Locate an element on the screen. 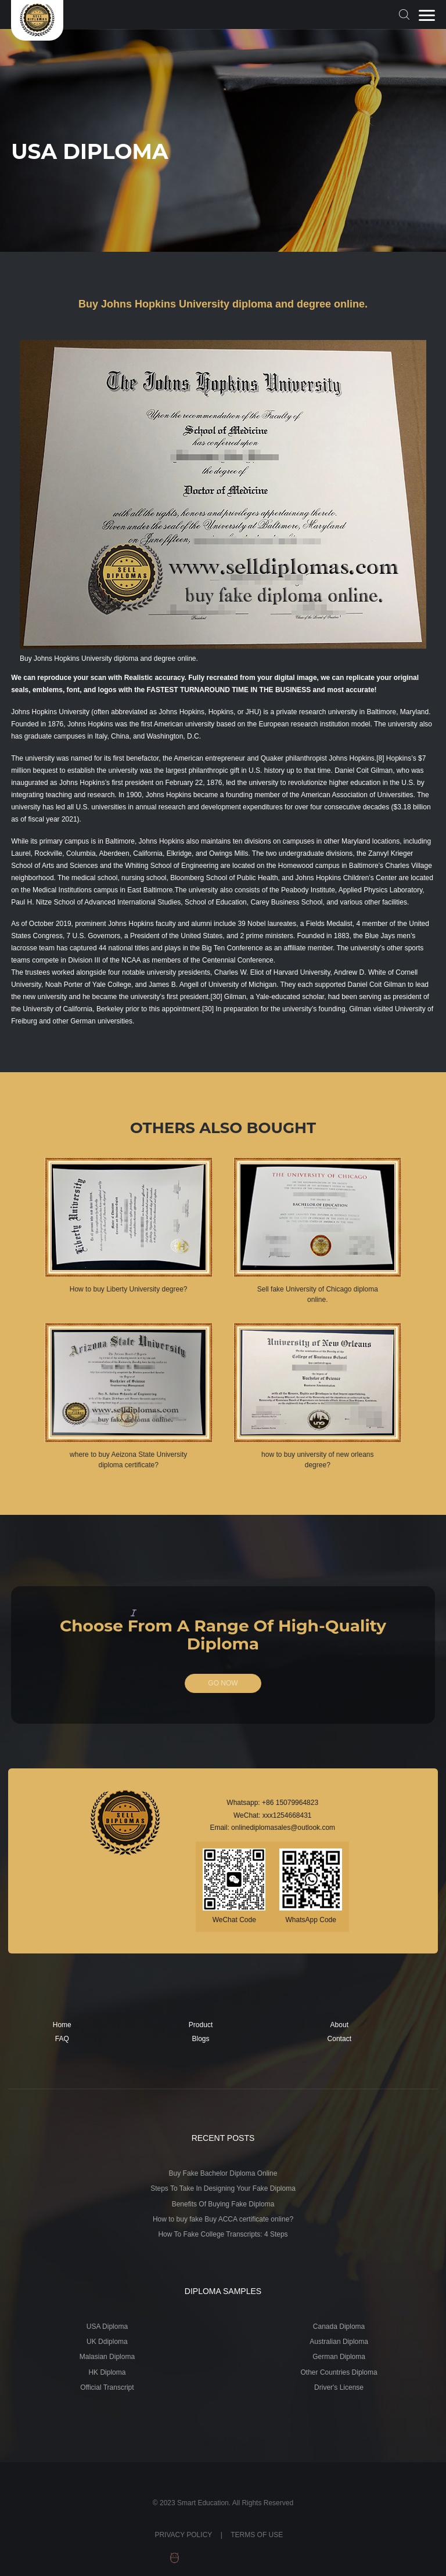 Image resolution: width=446 pixels, height=2576 pixels. android device or system settings is located at coordinates (174, 2557).